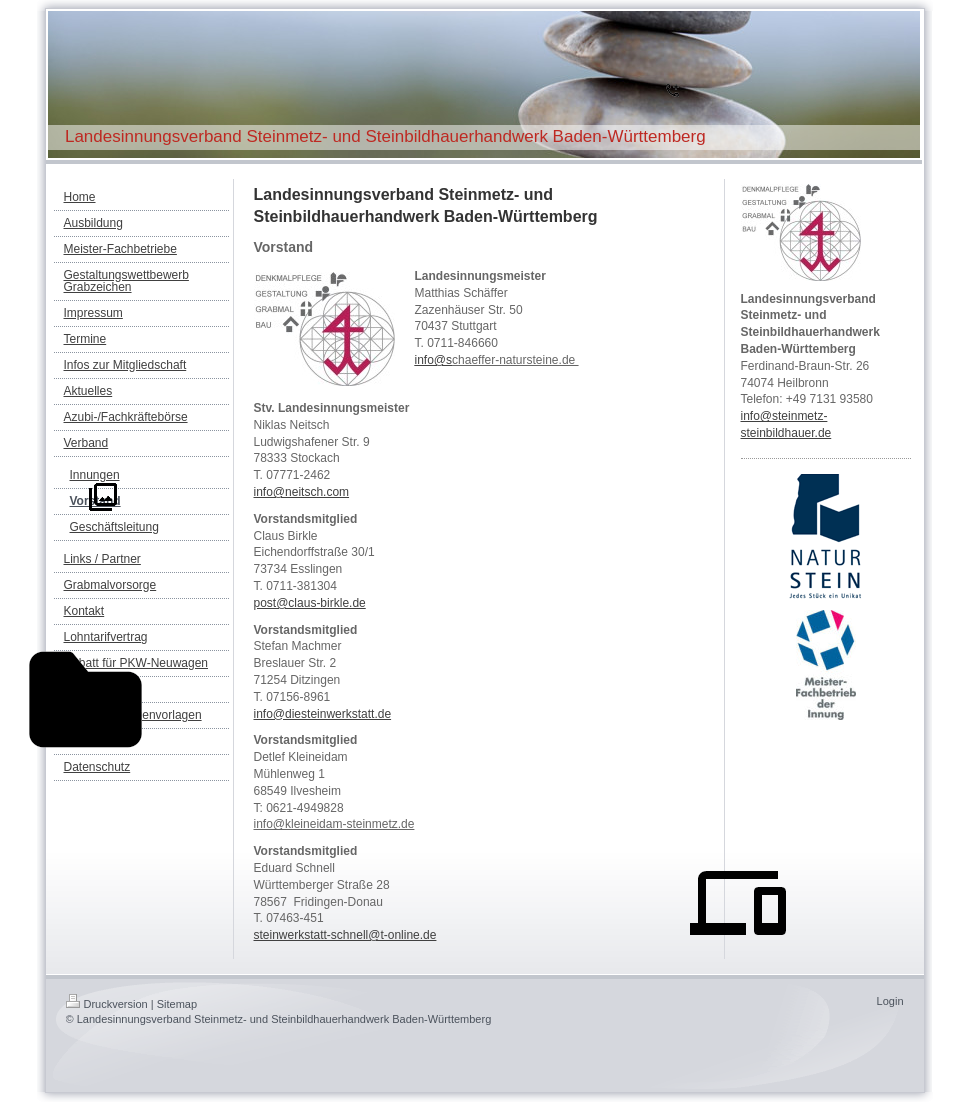 The height and width of the screenshot is (1102, 969). Describe the element at coordinates (672, 90) in the screenshot. I see `add a new contact to your phone` at that location.